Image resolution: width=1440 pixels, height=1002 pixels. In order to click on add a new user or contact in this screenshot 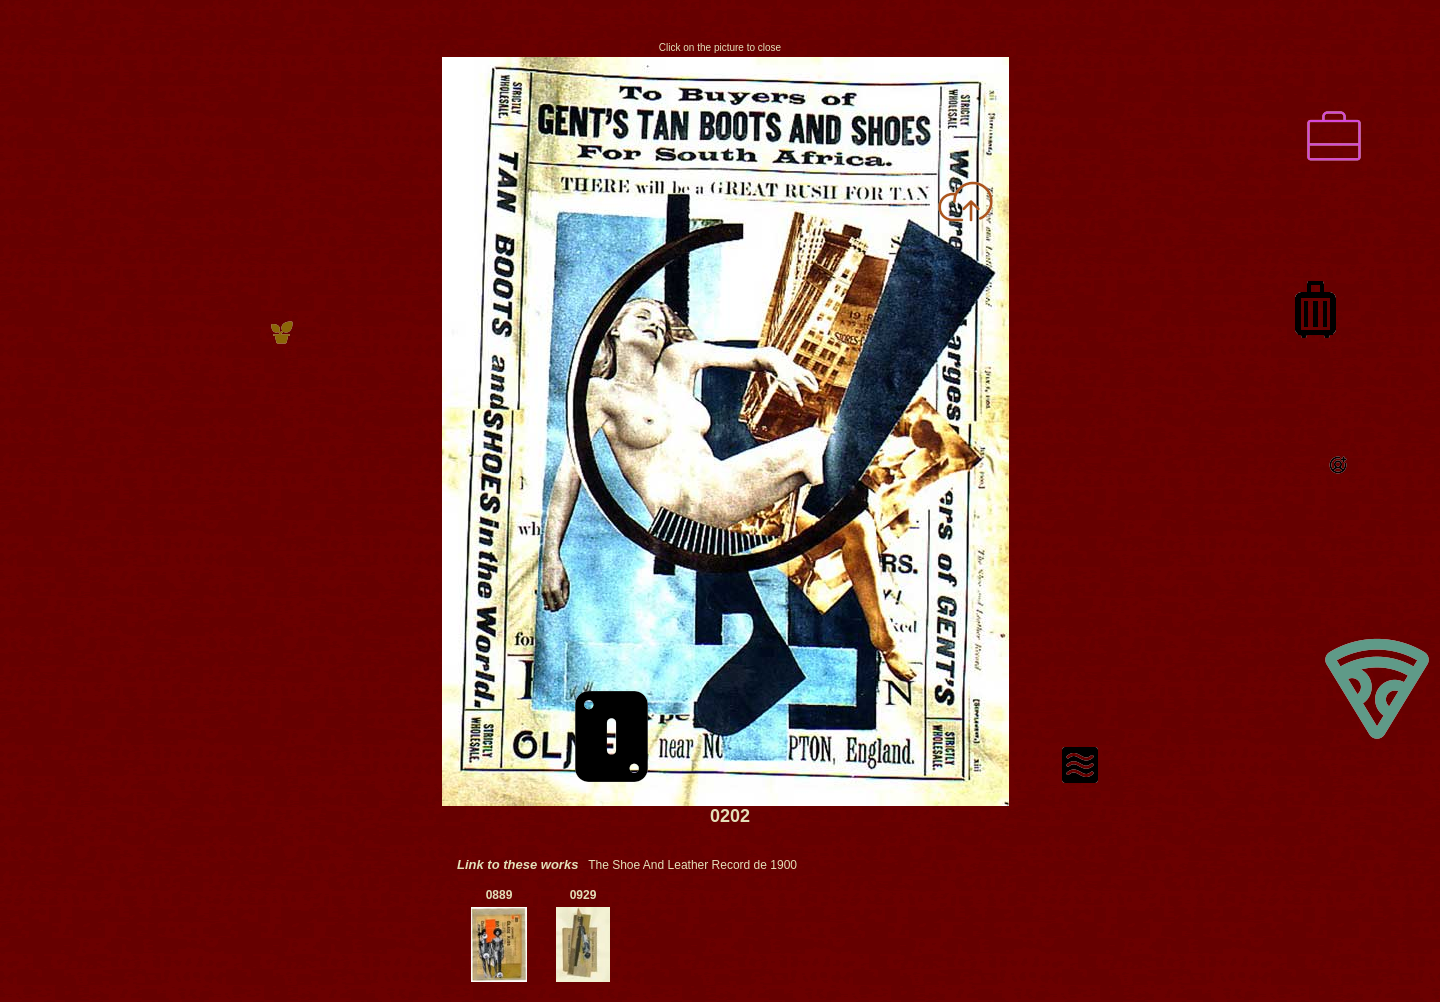, I will do `click(1338, 465)`.